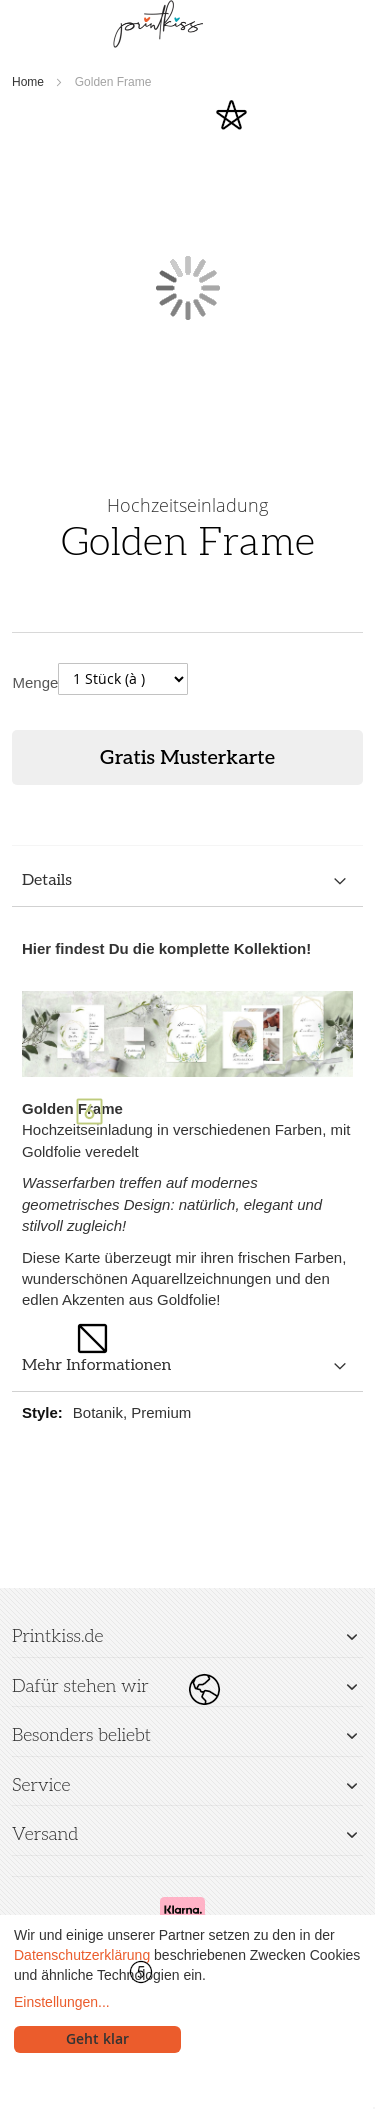 This screenshot has height=2109, width=375. What do you see at coordinates (204, 1689) in the screenshot?
I see `switch to western hemisphere region` at bounding box center [204, 1689].